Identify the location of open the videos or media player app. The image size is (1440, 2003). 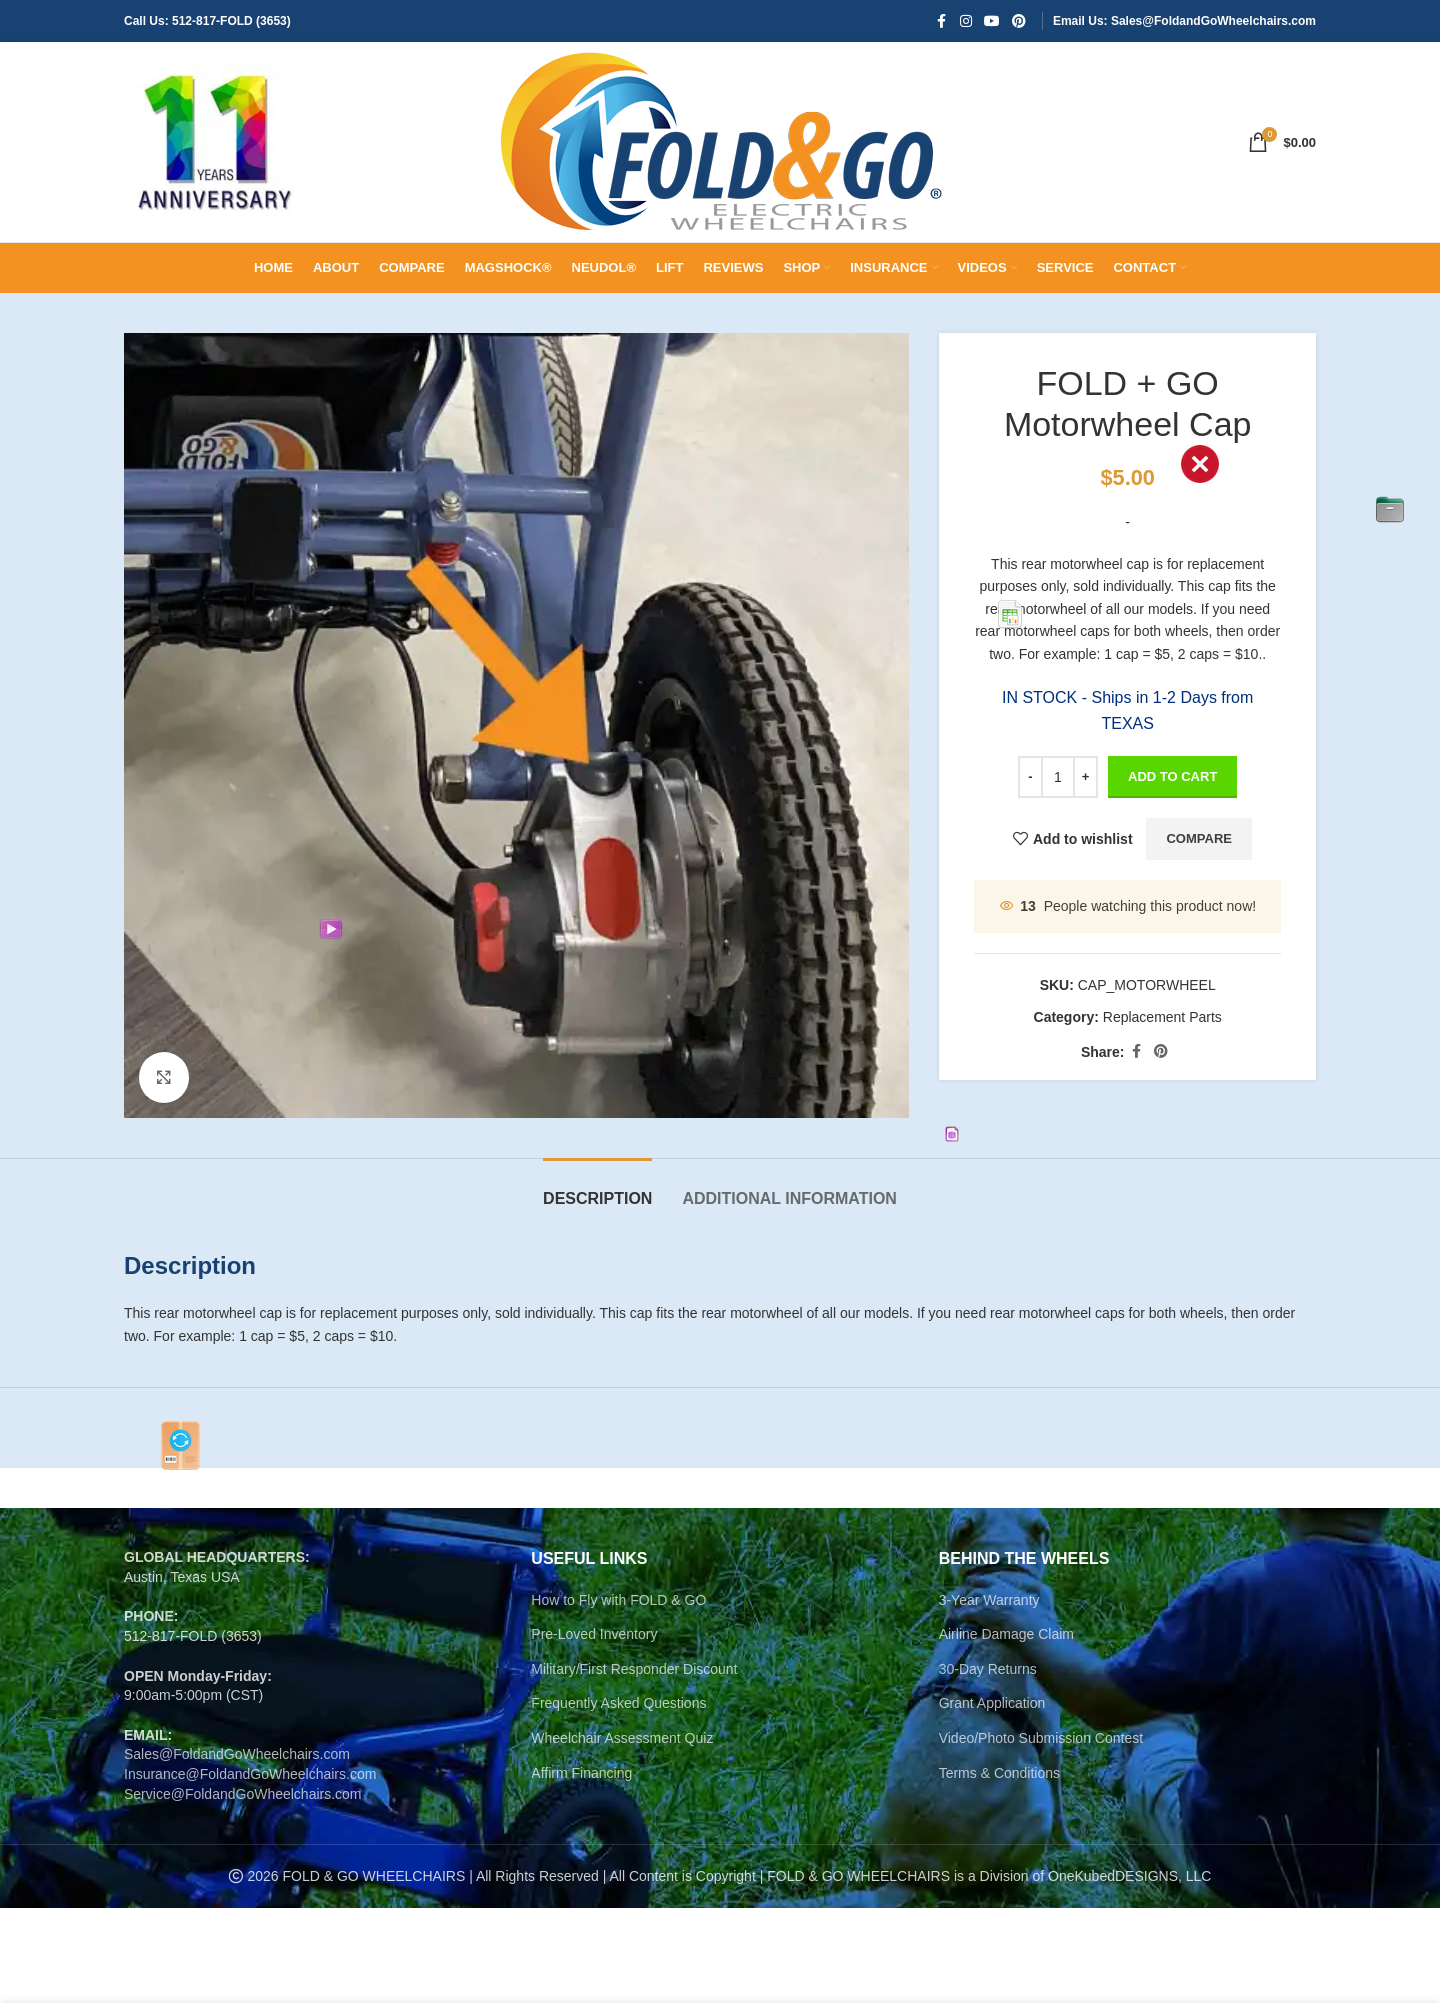
(331, 929).